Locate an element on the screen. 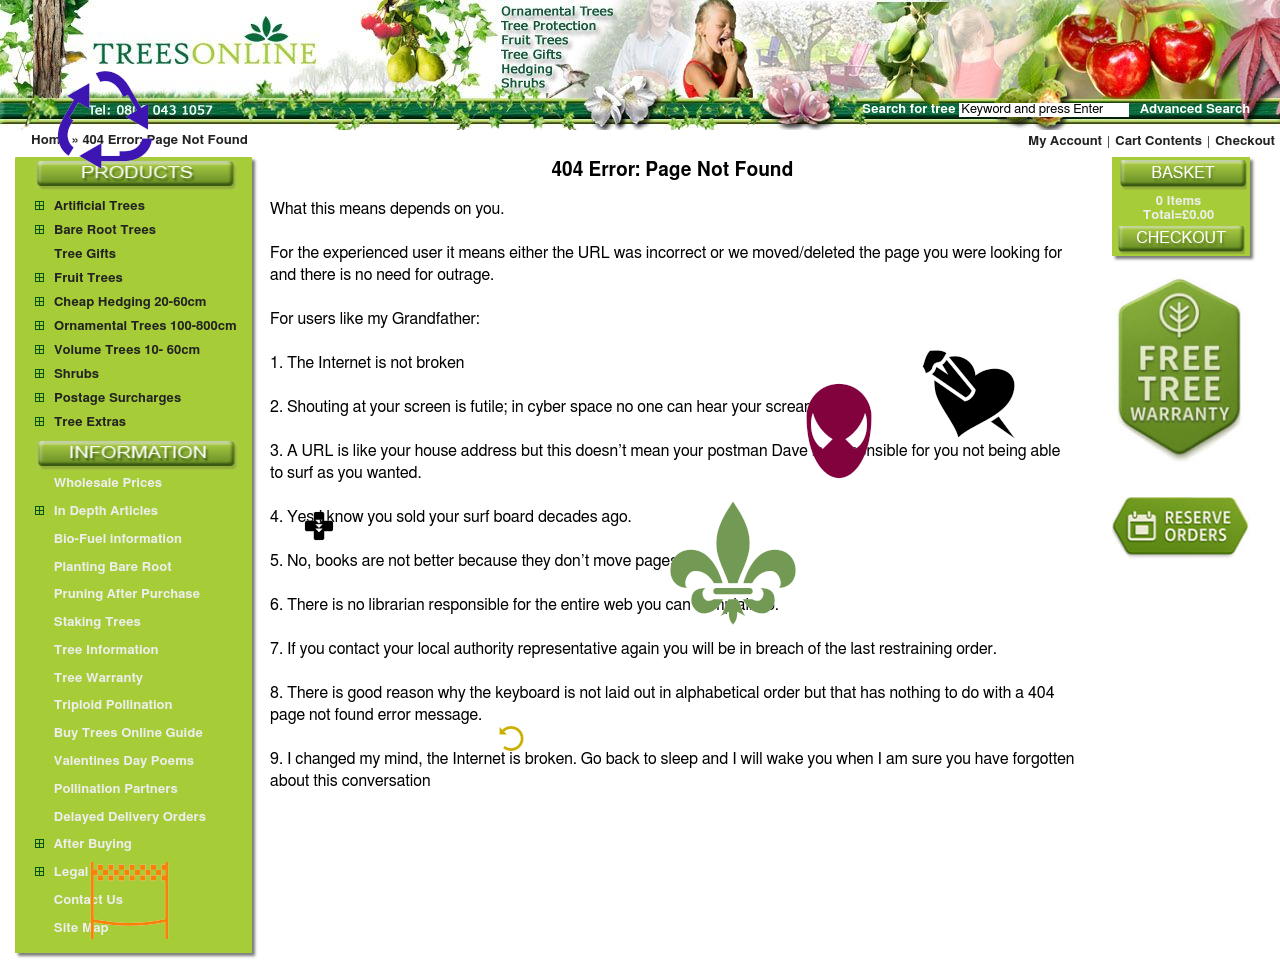 The width and height of the screenshot is (1280, 975). undo last action is located at coordinates (511, 738).